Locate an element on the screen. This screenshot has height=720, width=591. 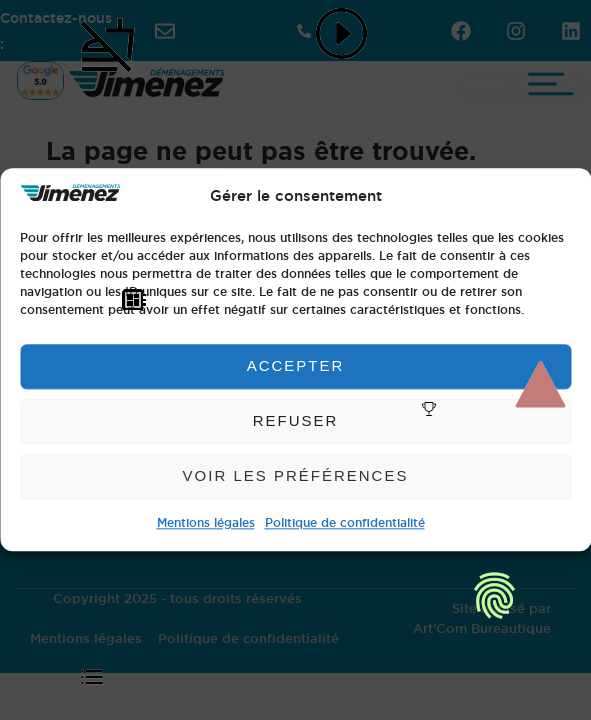
view achievements or awards is located at coordinates (429, 409).